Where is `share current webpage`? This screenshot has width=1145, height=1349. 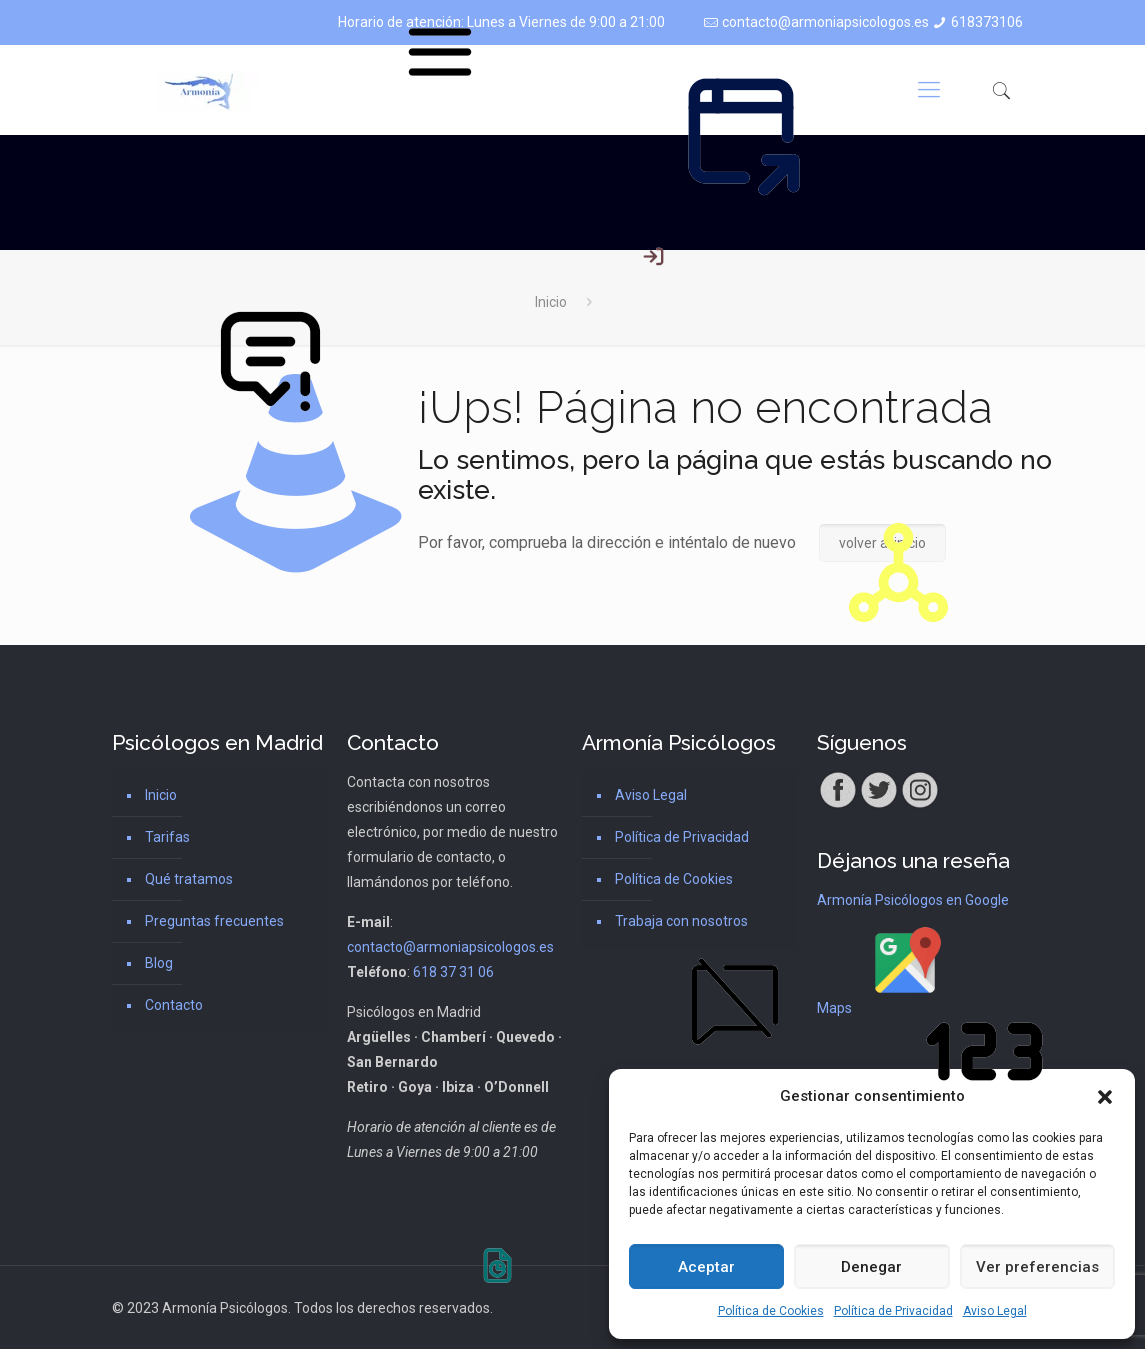 share current webpage is located at coordinates (741, 131).